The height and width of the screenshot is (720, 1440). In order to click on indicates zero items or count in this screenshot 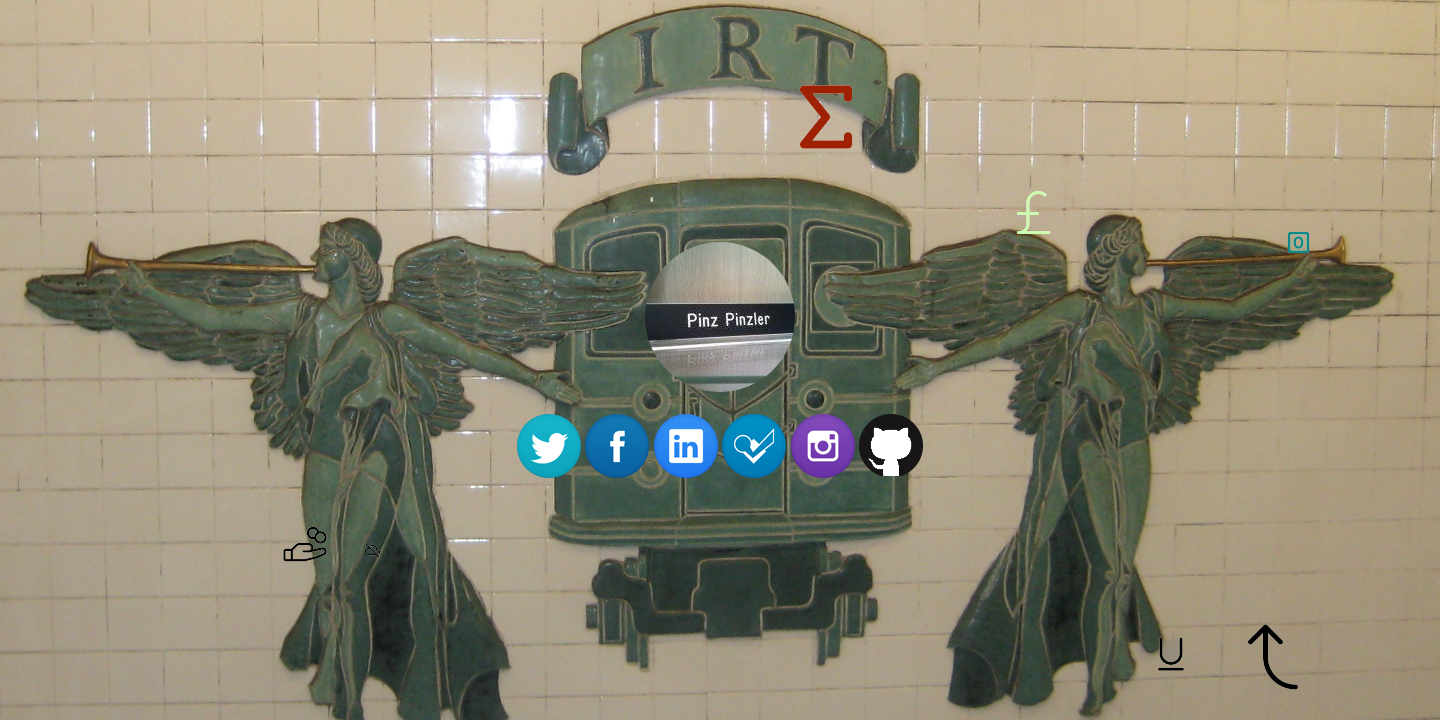, I will do `click(1298, 242)`.